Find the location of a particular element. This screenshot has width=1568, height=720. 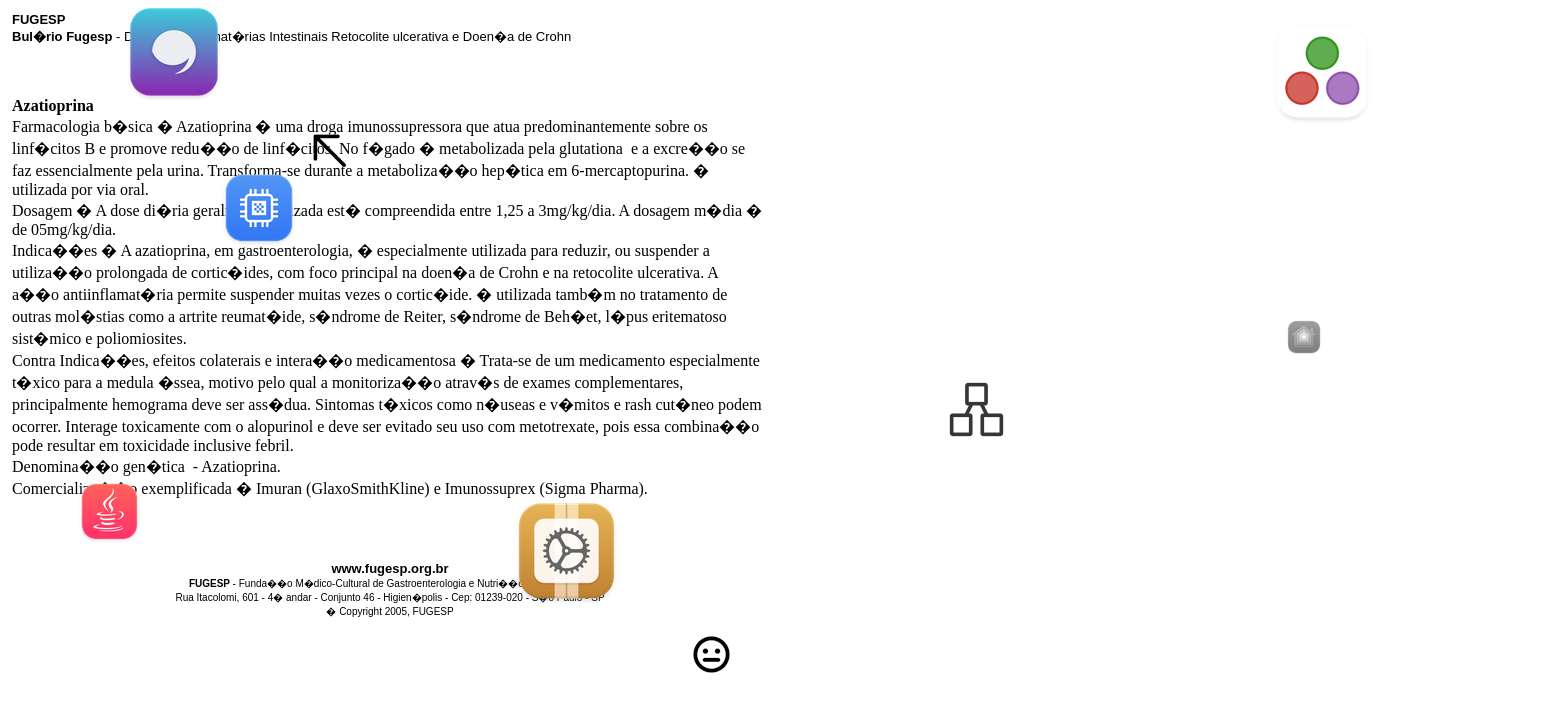

open the home app is located at coordinates (1304, 337).